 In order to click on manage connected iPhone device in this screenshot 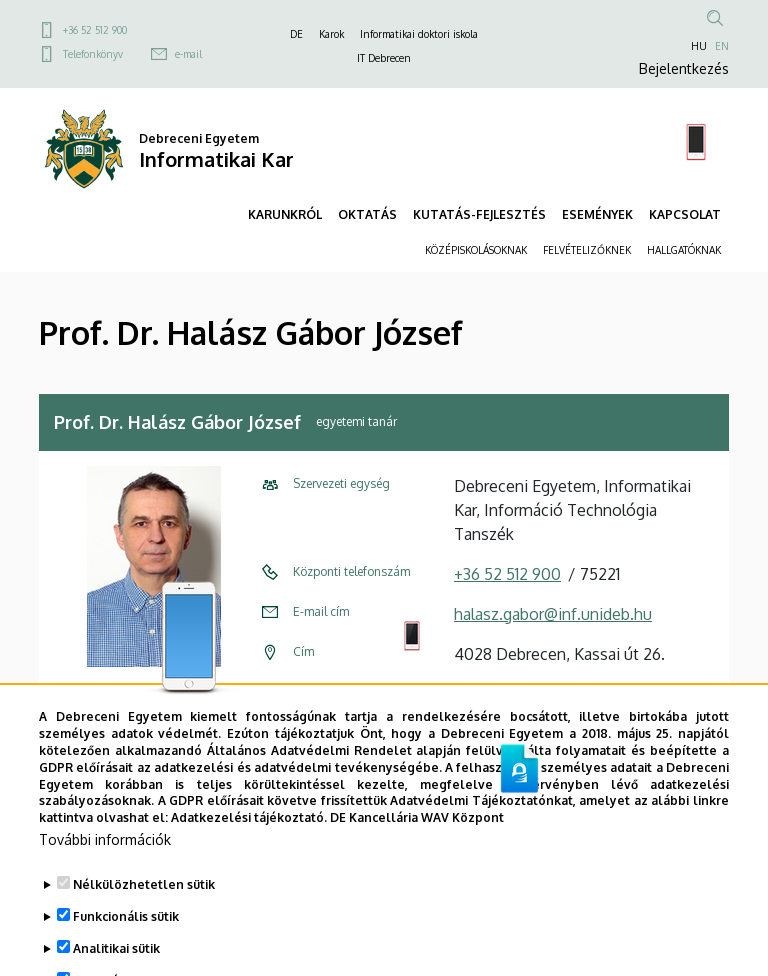, I will do `click(189, 638)`.